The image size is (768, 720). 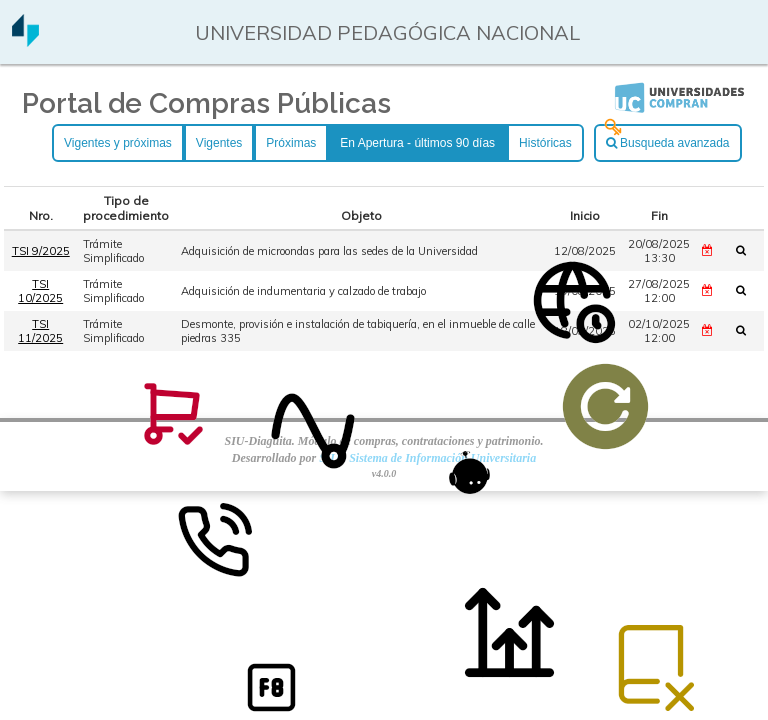 I want to click on ionitron mascot logo for ionic framework, so click(x=469, y=472).